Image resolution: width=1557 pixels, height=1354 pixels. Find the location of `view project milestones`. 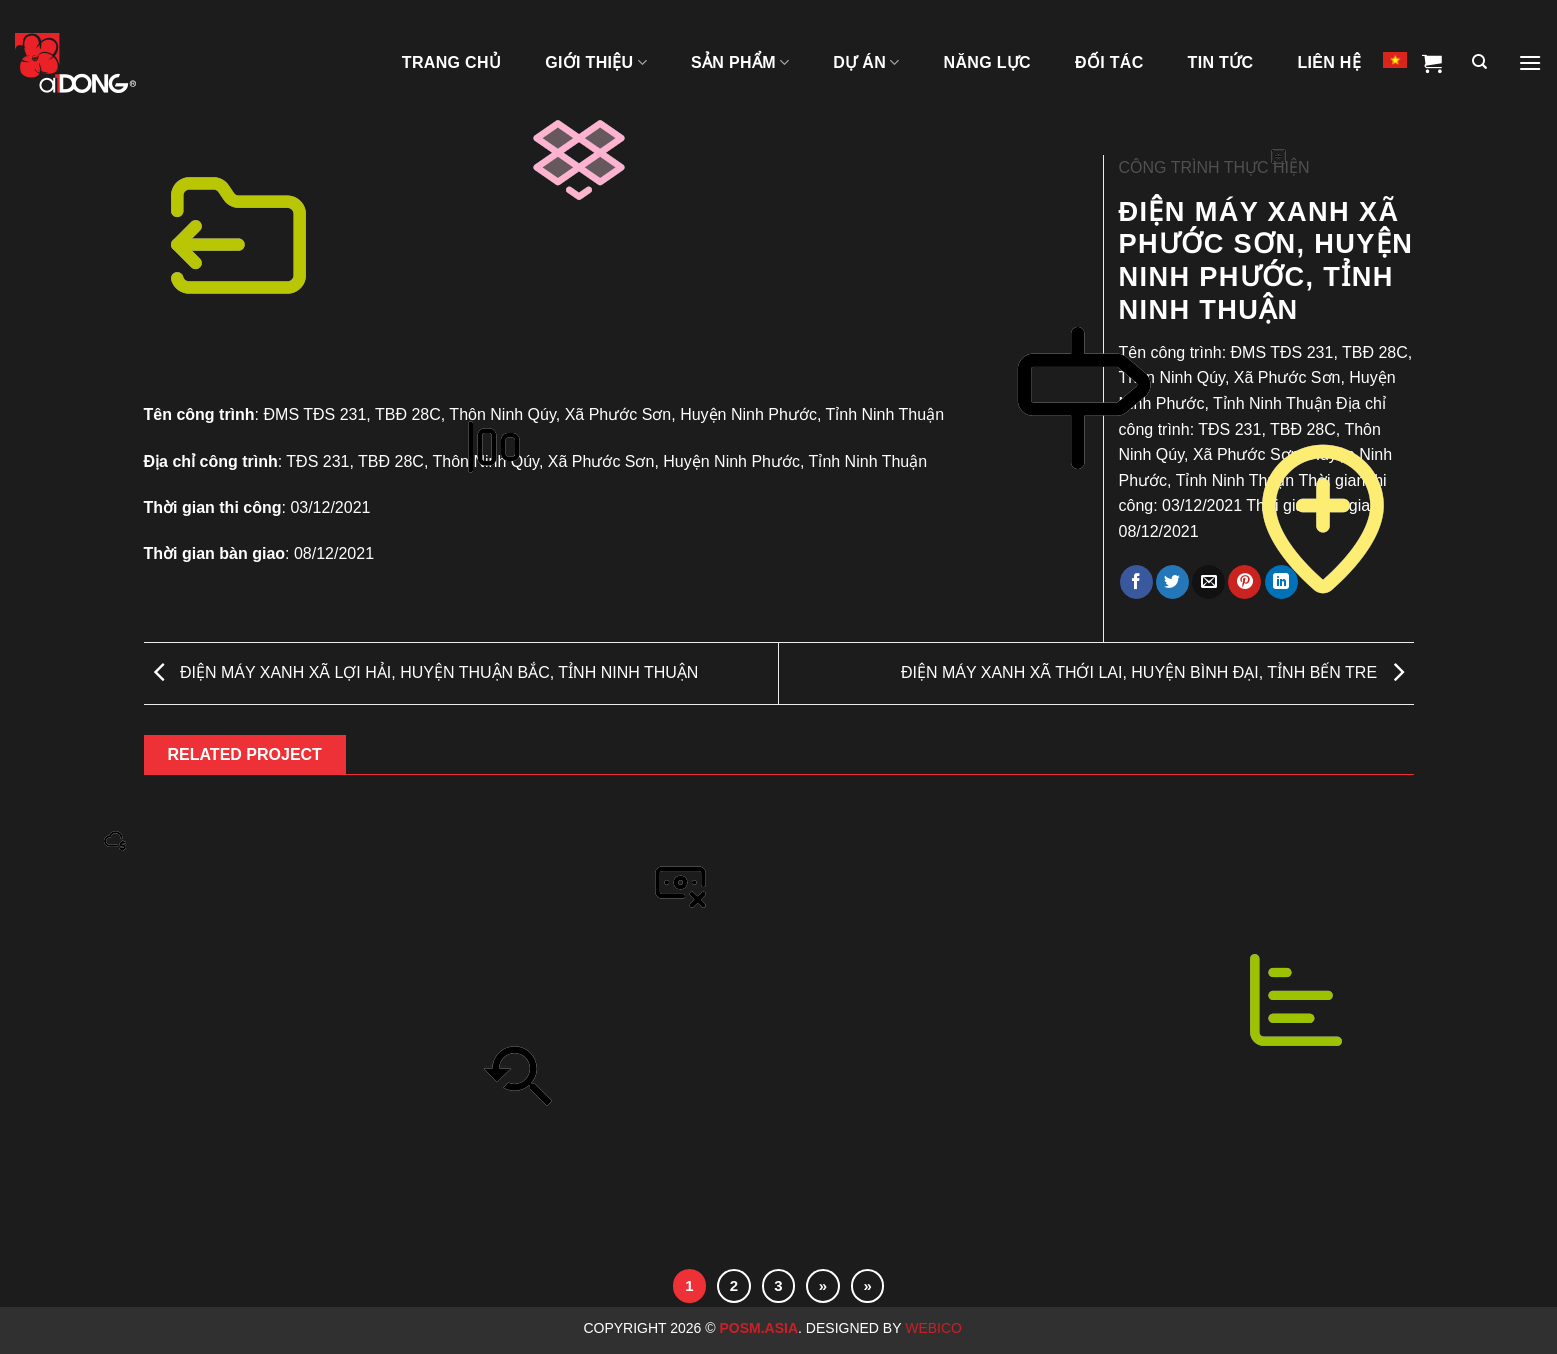

view project milestones is located at coordinates (1080, 398).